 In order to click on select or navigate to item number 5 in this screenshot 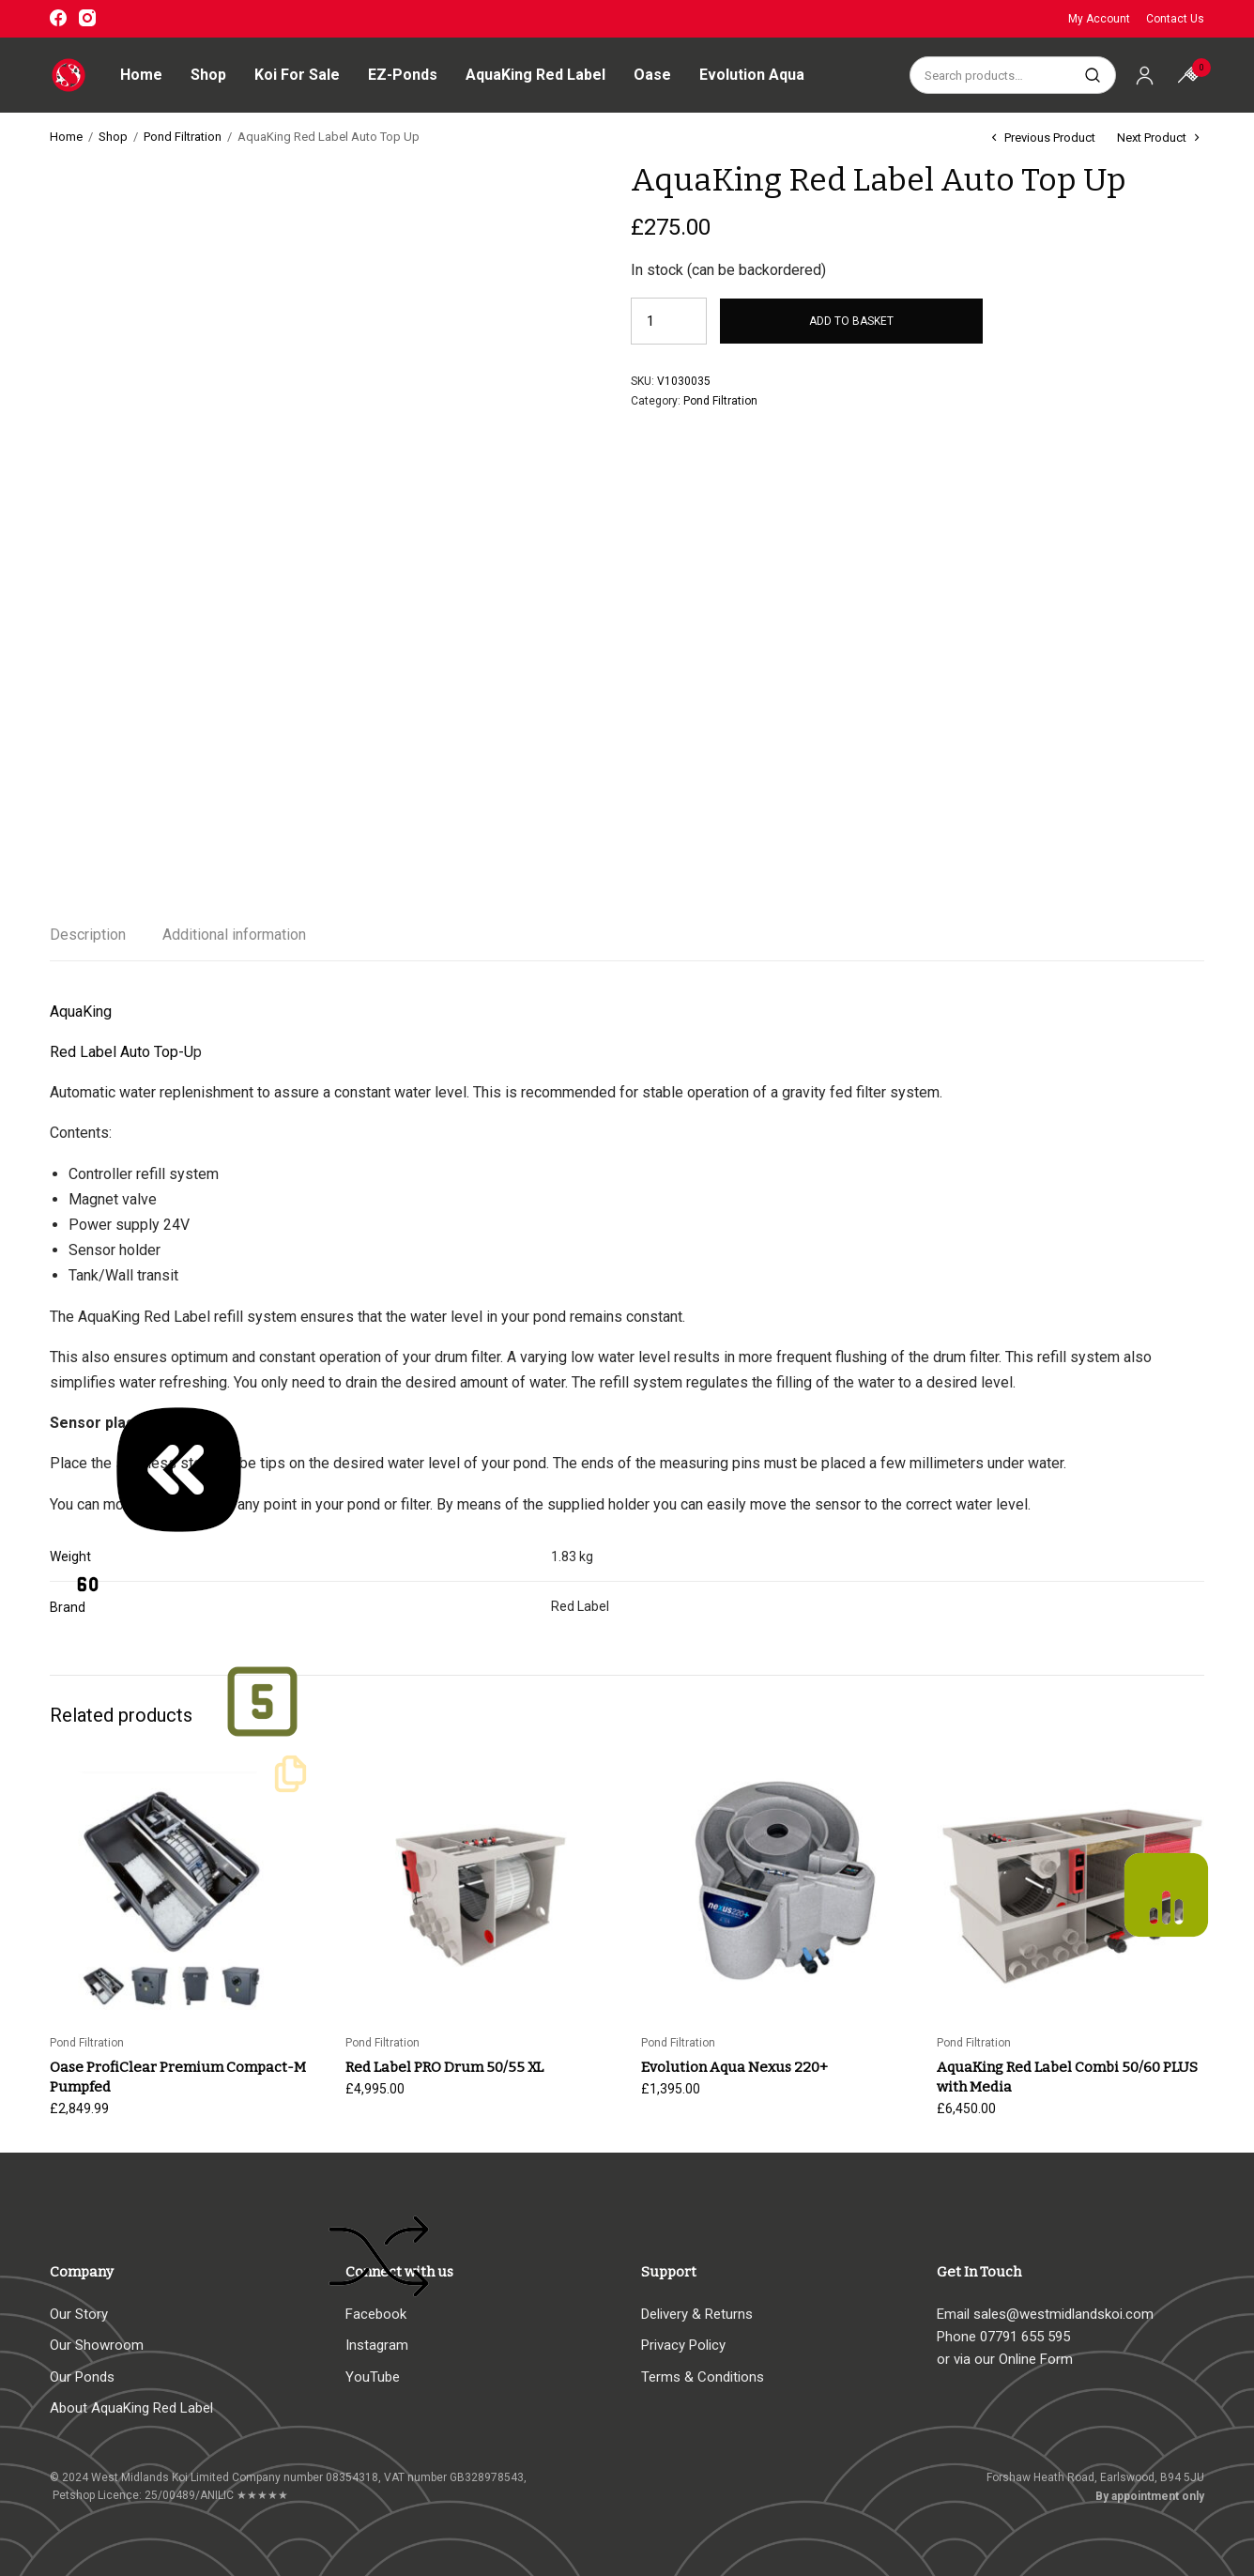, I will do `click(262, 1701)`.